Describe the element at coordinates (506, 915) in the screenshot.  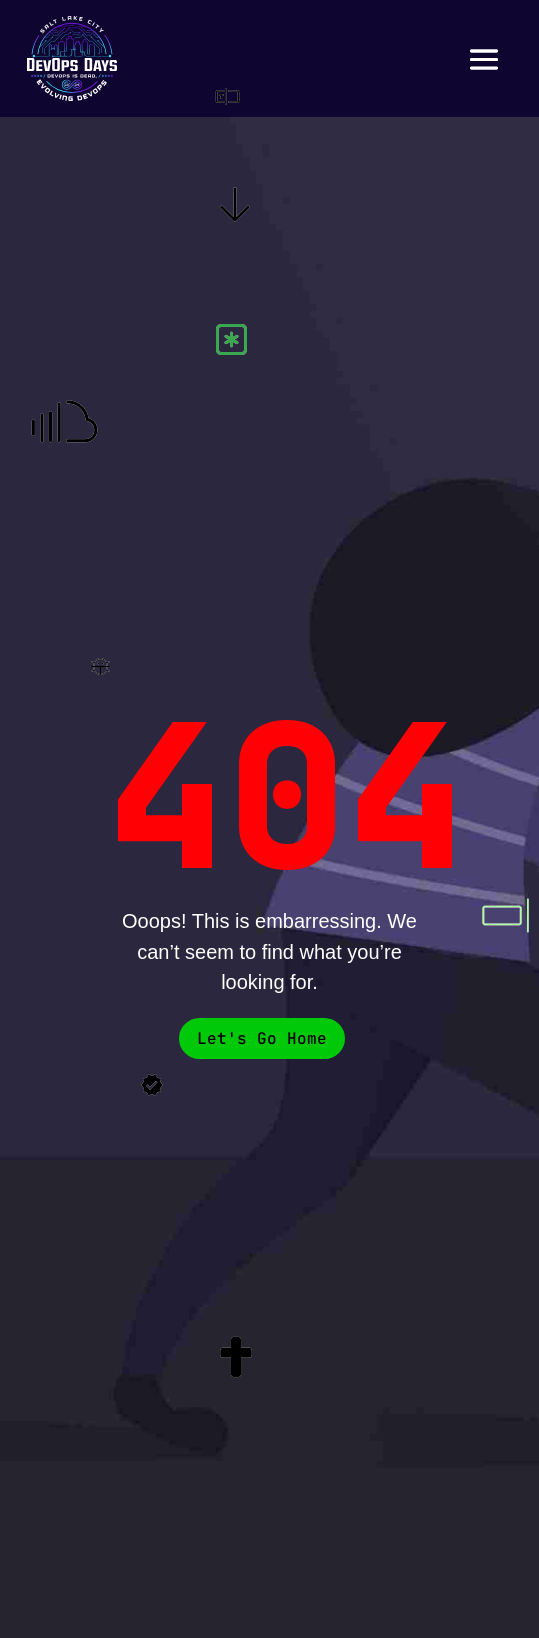
I see `align content to the right` at that location.